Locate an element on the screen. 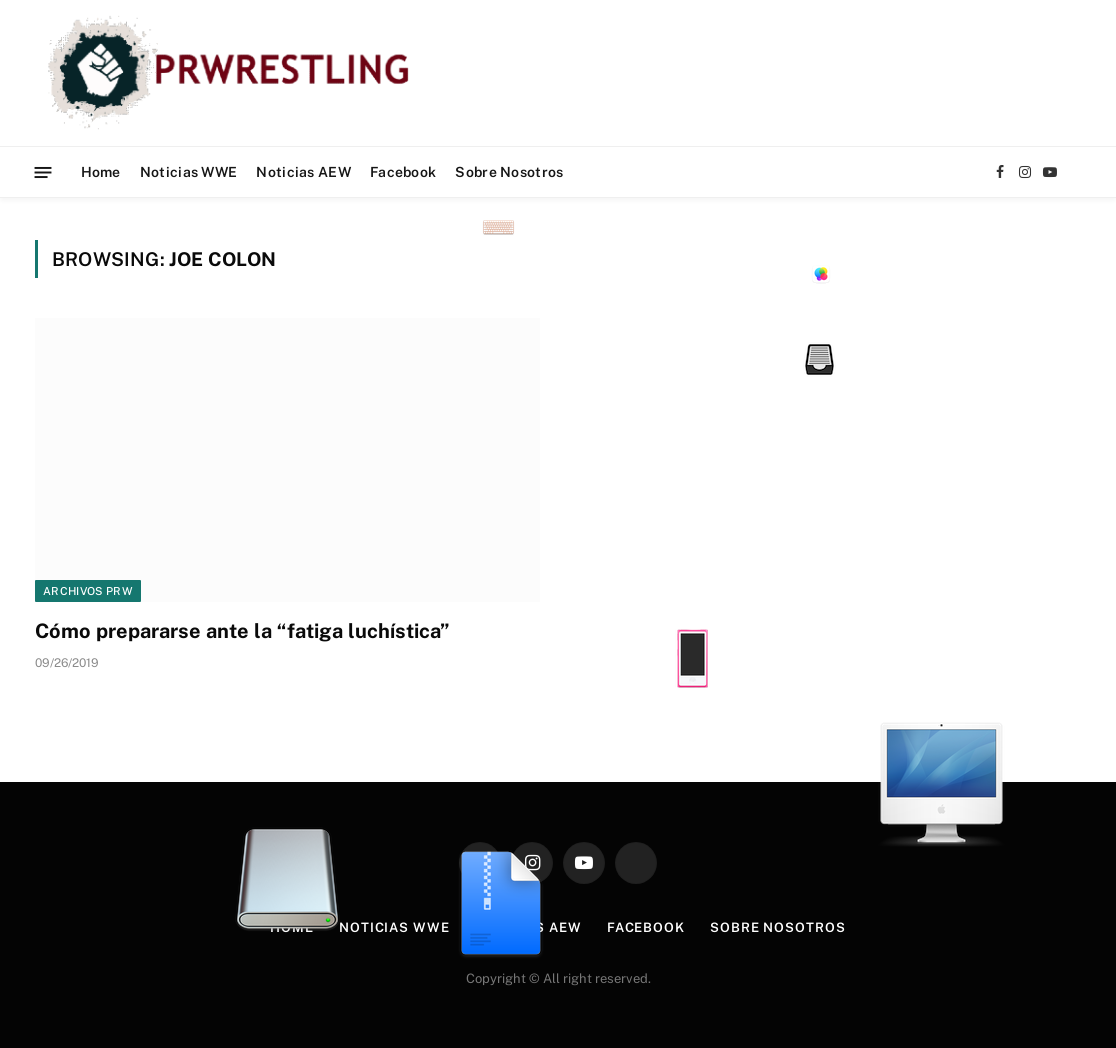 This screenshot has width=1116, height=1048. represents an iMac desktop computer is located at coordinates (941, 776).